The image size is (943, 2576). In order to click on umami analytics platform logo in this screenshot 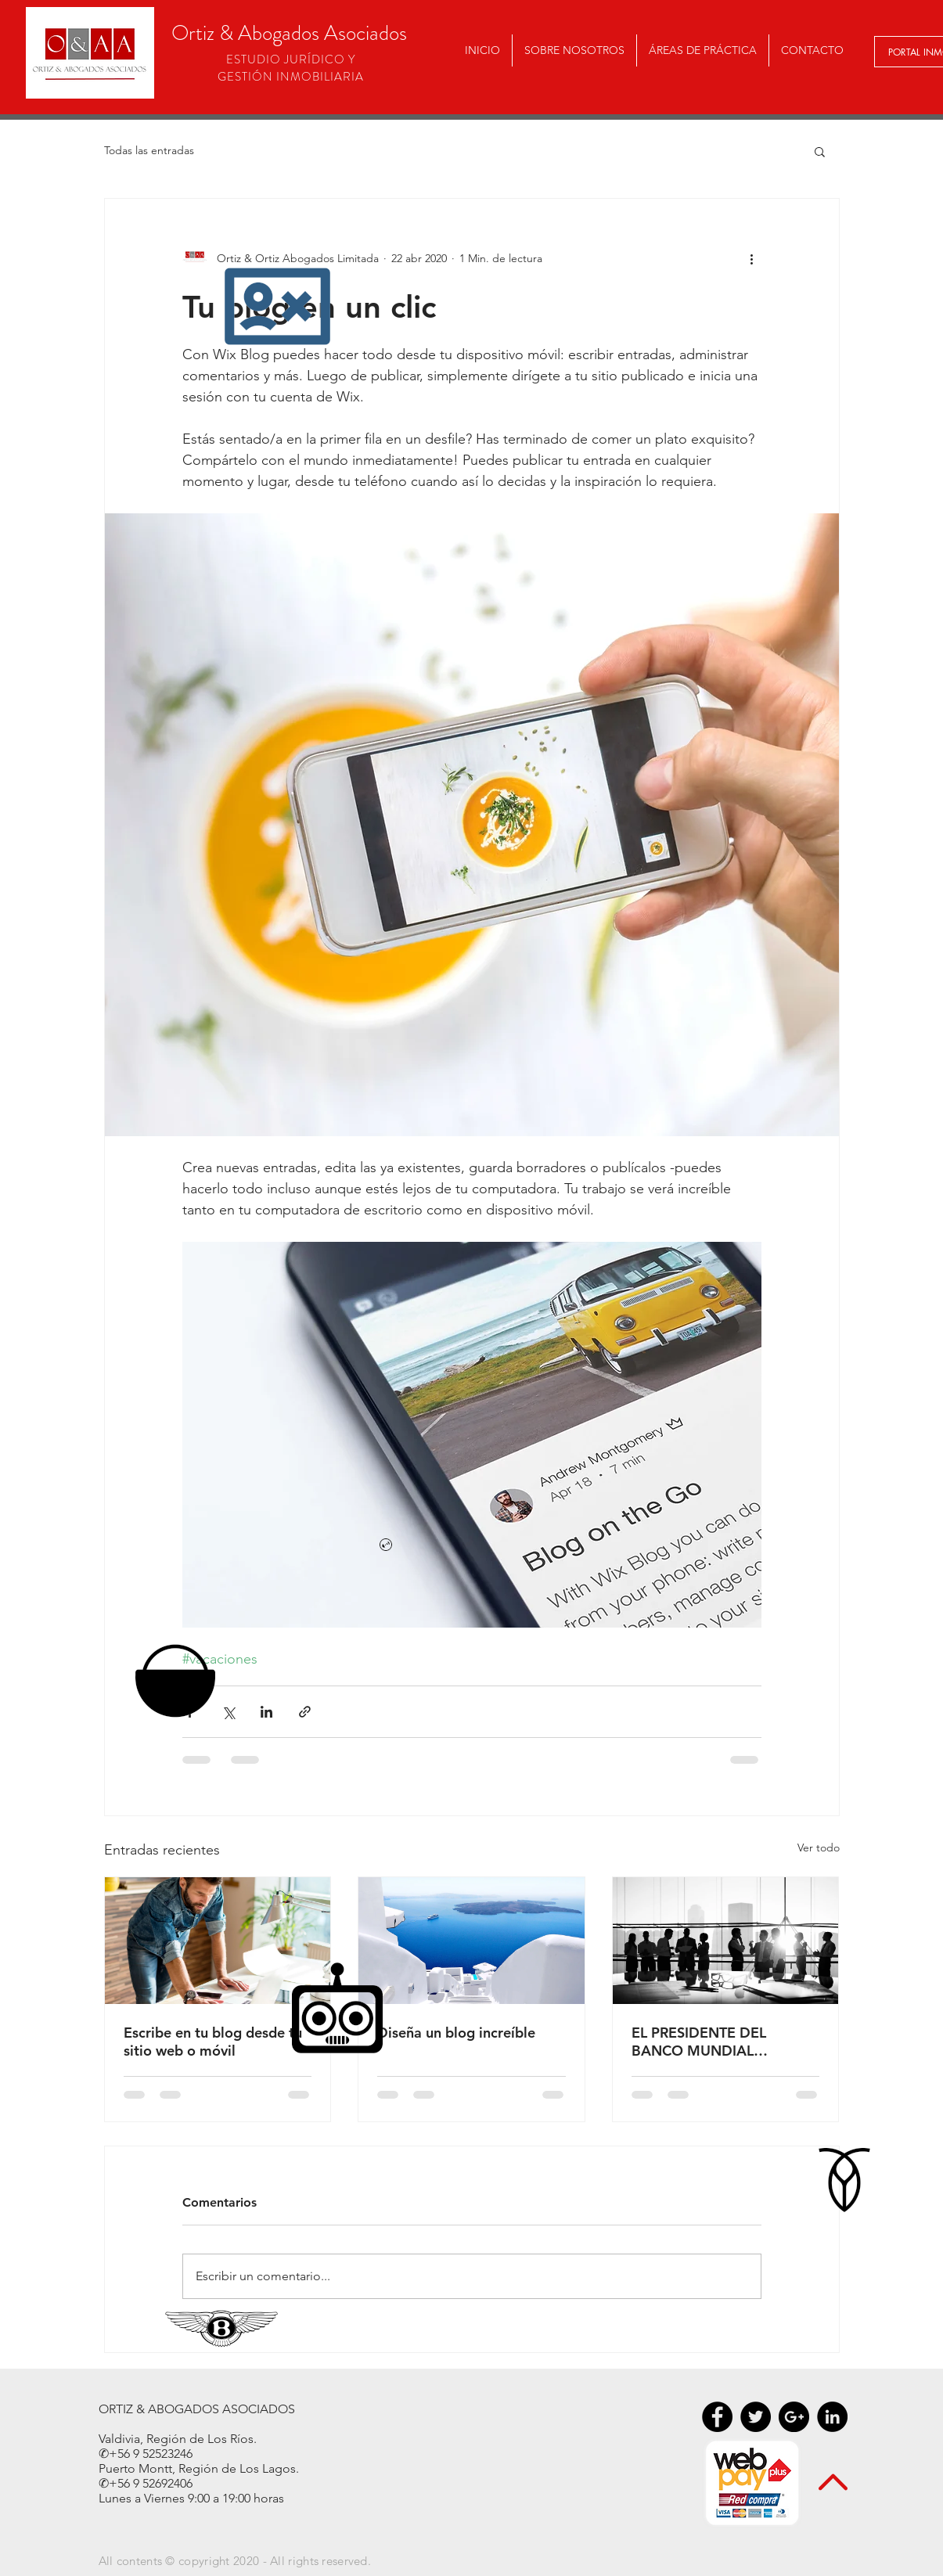, I will do `click(175, 1681)`.